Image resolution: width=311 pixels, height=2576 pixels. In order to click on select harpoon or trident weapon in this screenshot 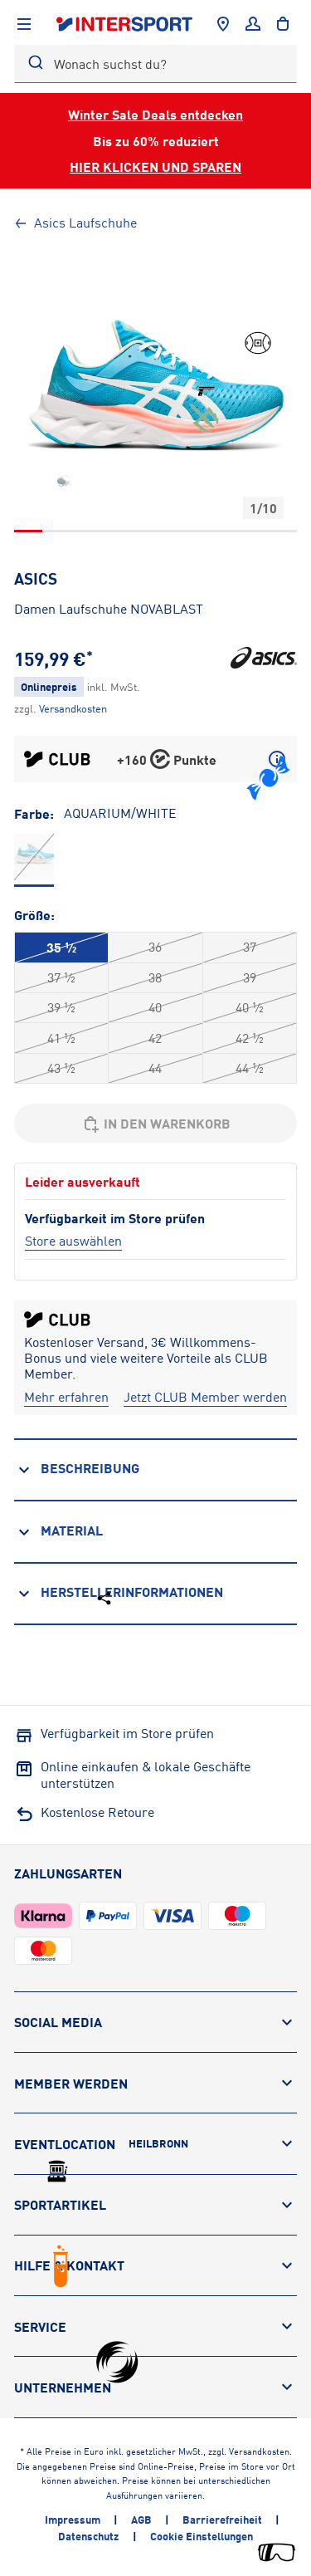, I will do `click(204, 418)`.